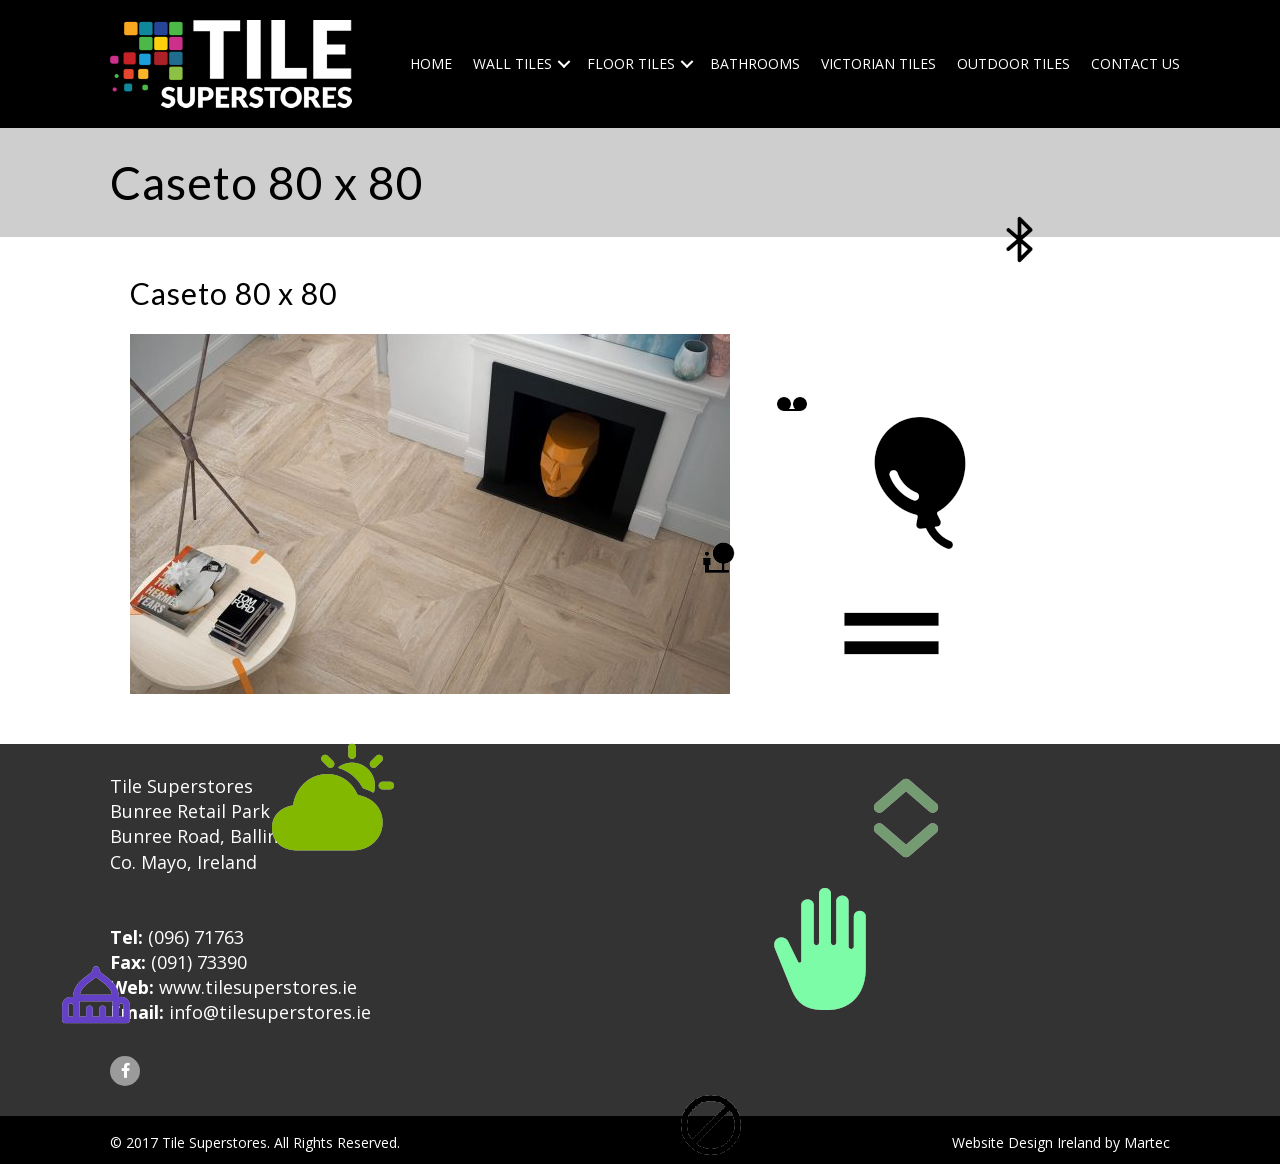 The image size is (1280, 1164). Describe the element at coordinates (906, 818) in the screenshot. I see `expand or collapse a section` at that location.